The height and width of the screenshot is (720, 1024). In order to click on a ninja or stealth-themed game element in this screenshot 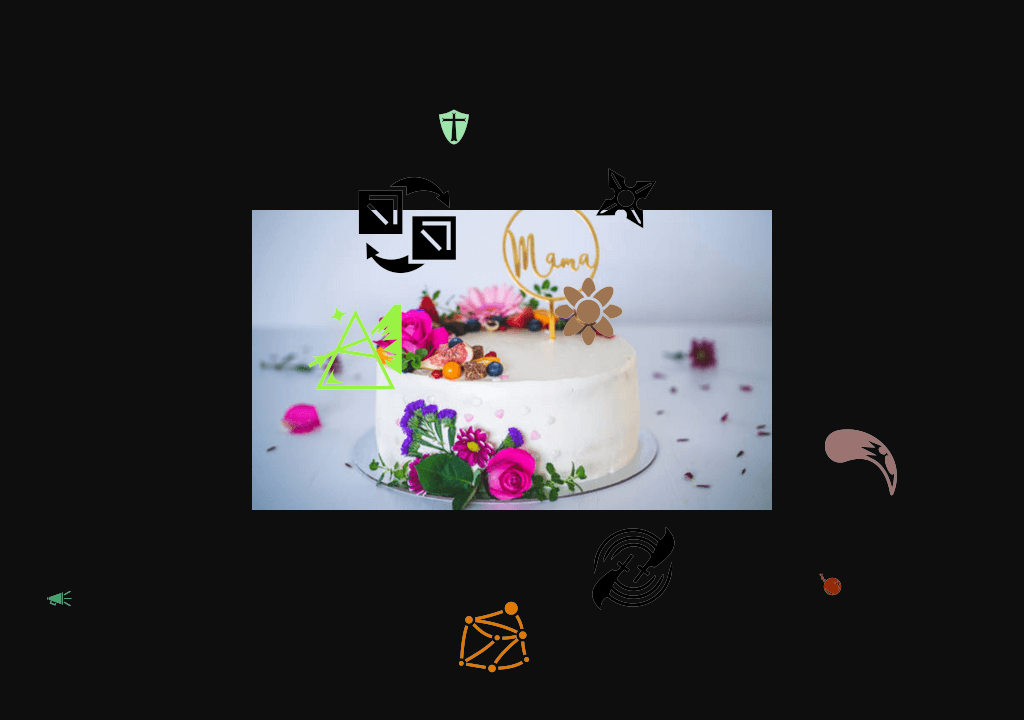, I will do `click(626, 198)`.